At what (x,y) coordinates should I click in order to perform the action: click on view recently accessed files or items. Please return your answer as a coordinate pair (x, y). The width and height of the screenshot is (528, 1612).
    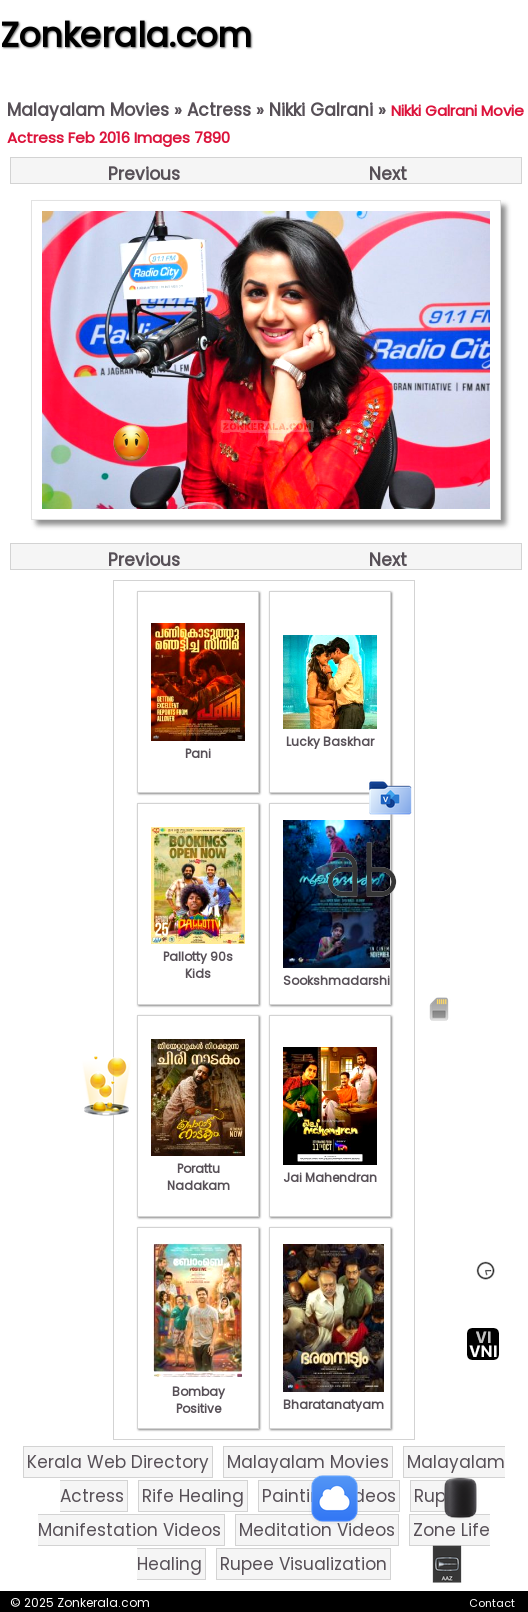
    Looking at the image, I should click on (485, 1270).